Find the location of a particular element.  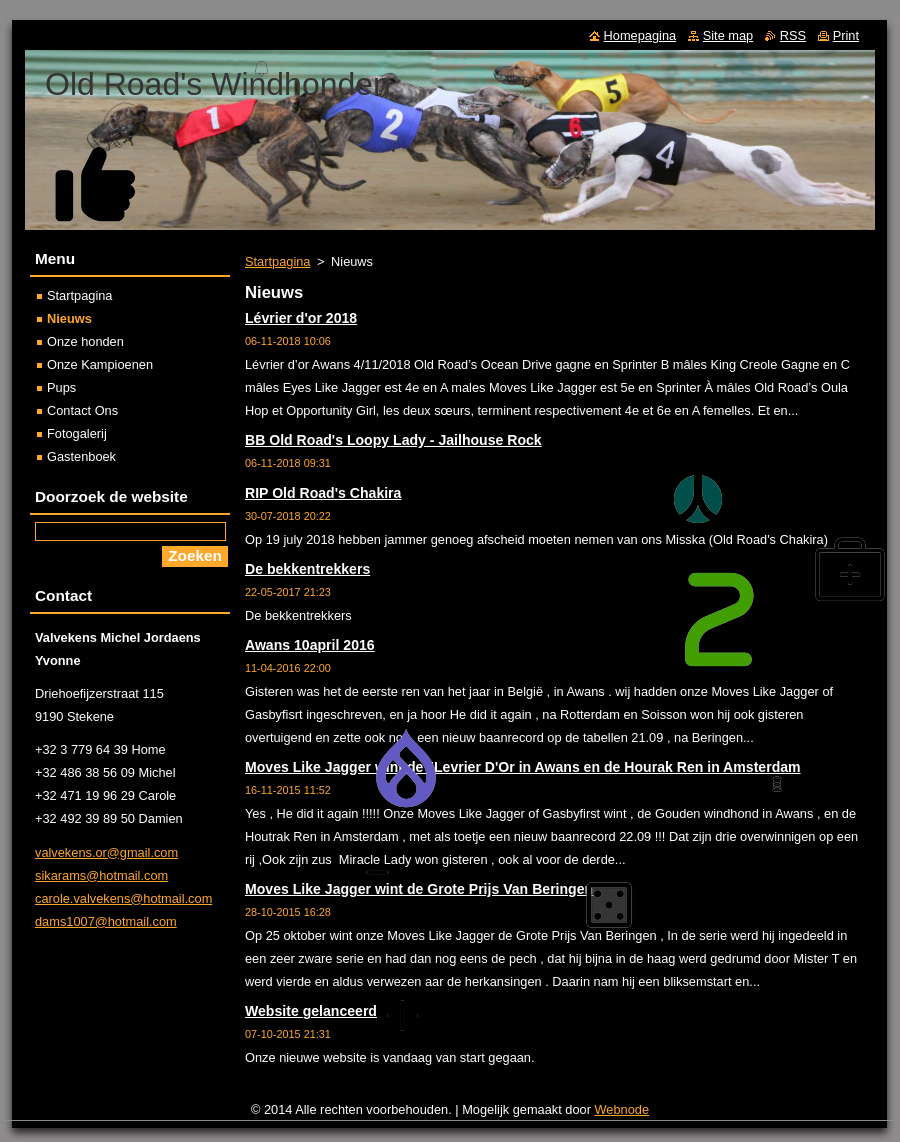

add a new item is located at coordinates (402, 1015).